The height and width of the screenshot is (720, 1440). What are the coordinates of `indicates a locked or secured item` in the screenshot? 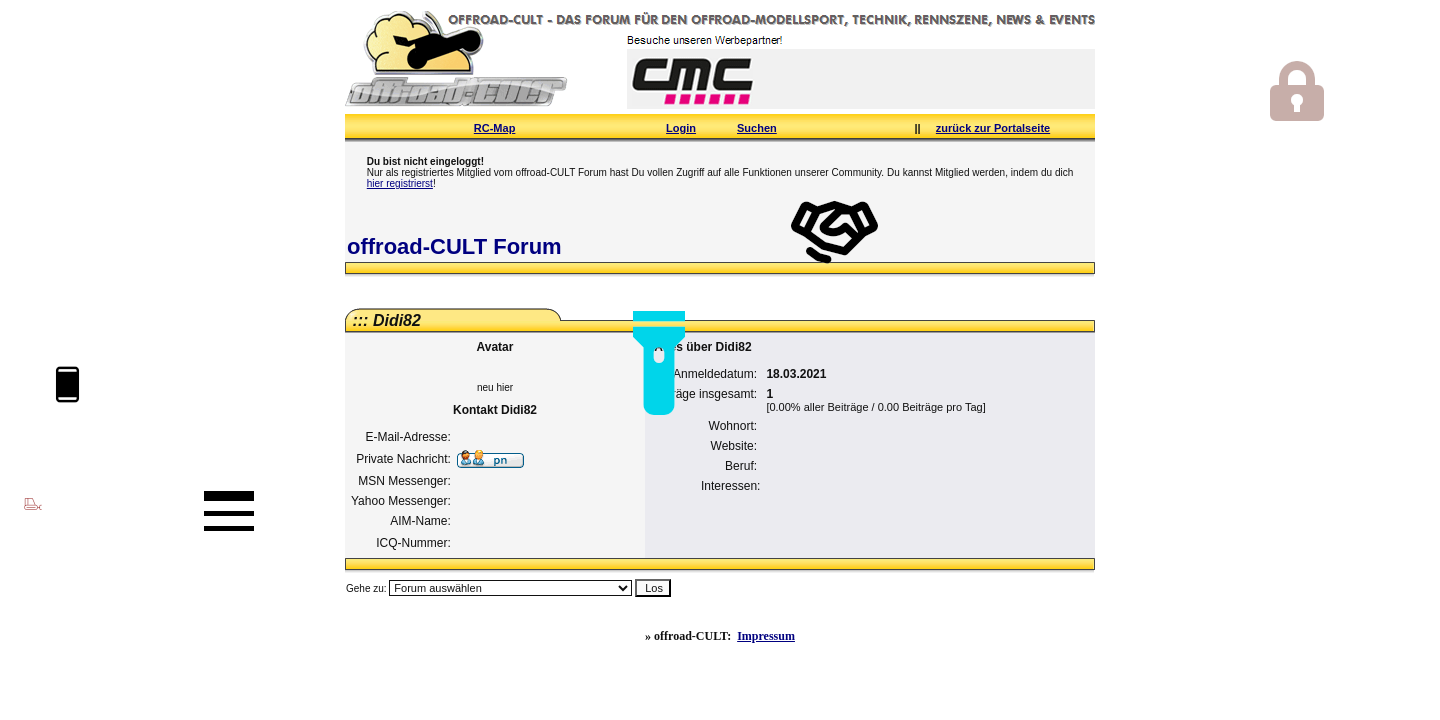 It's located at (1297, 91).